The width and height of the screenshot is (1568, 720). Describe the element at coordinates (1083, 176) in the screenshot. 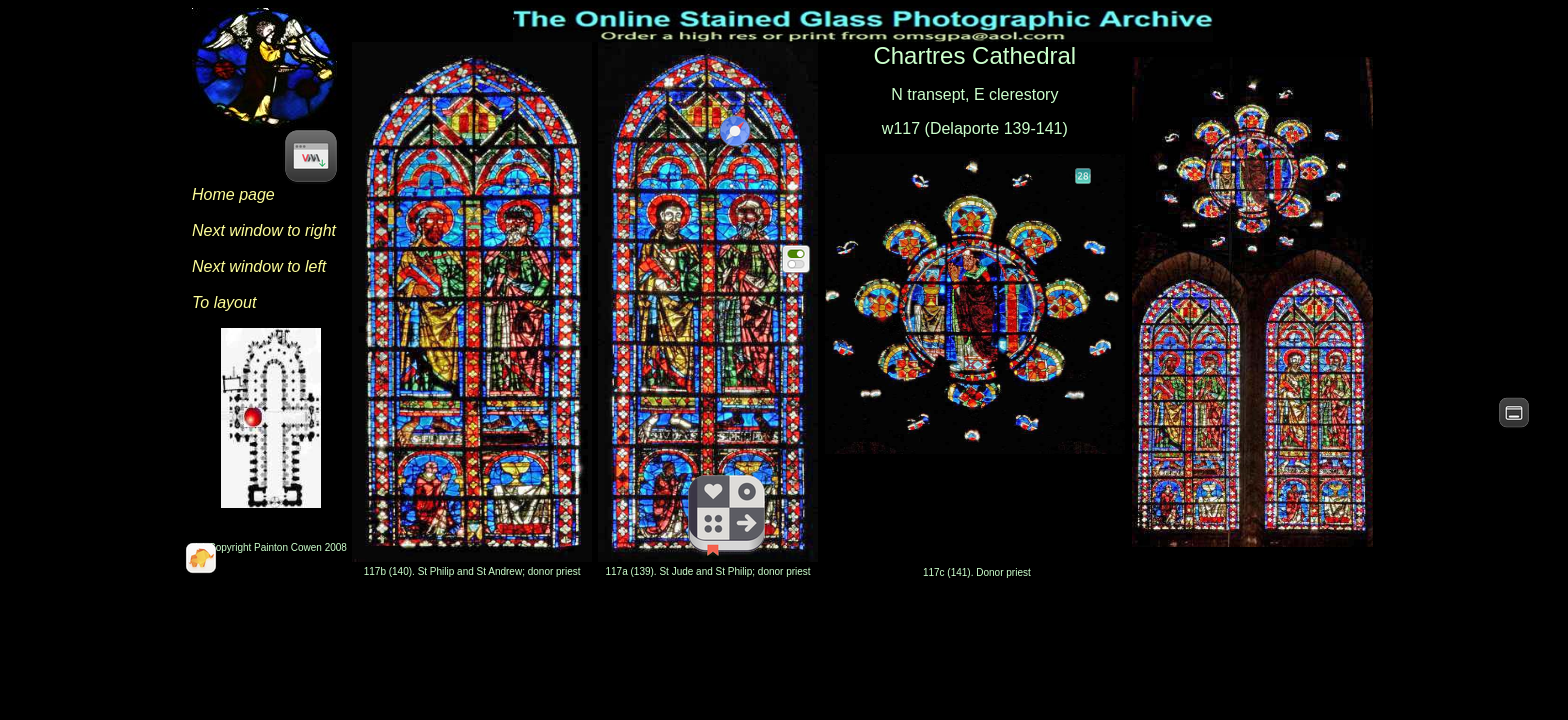

I see `open the calendar app` at that location.